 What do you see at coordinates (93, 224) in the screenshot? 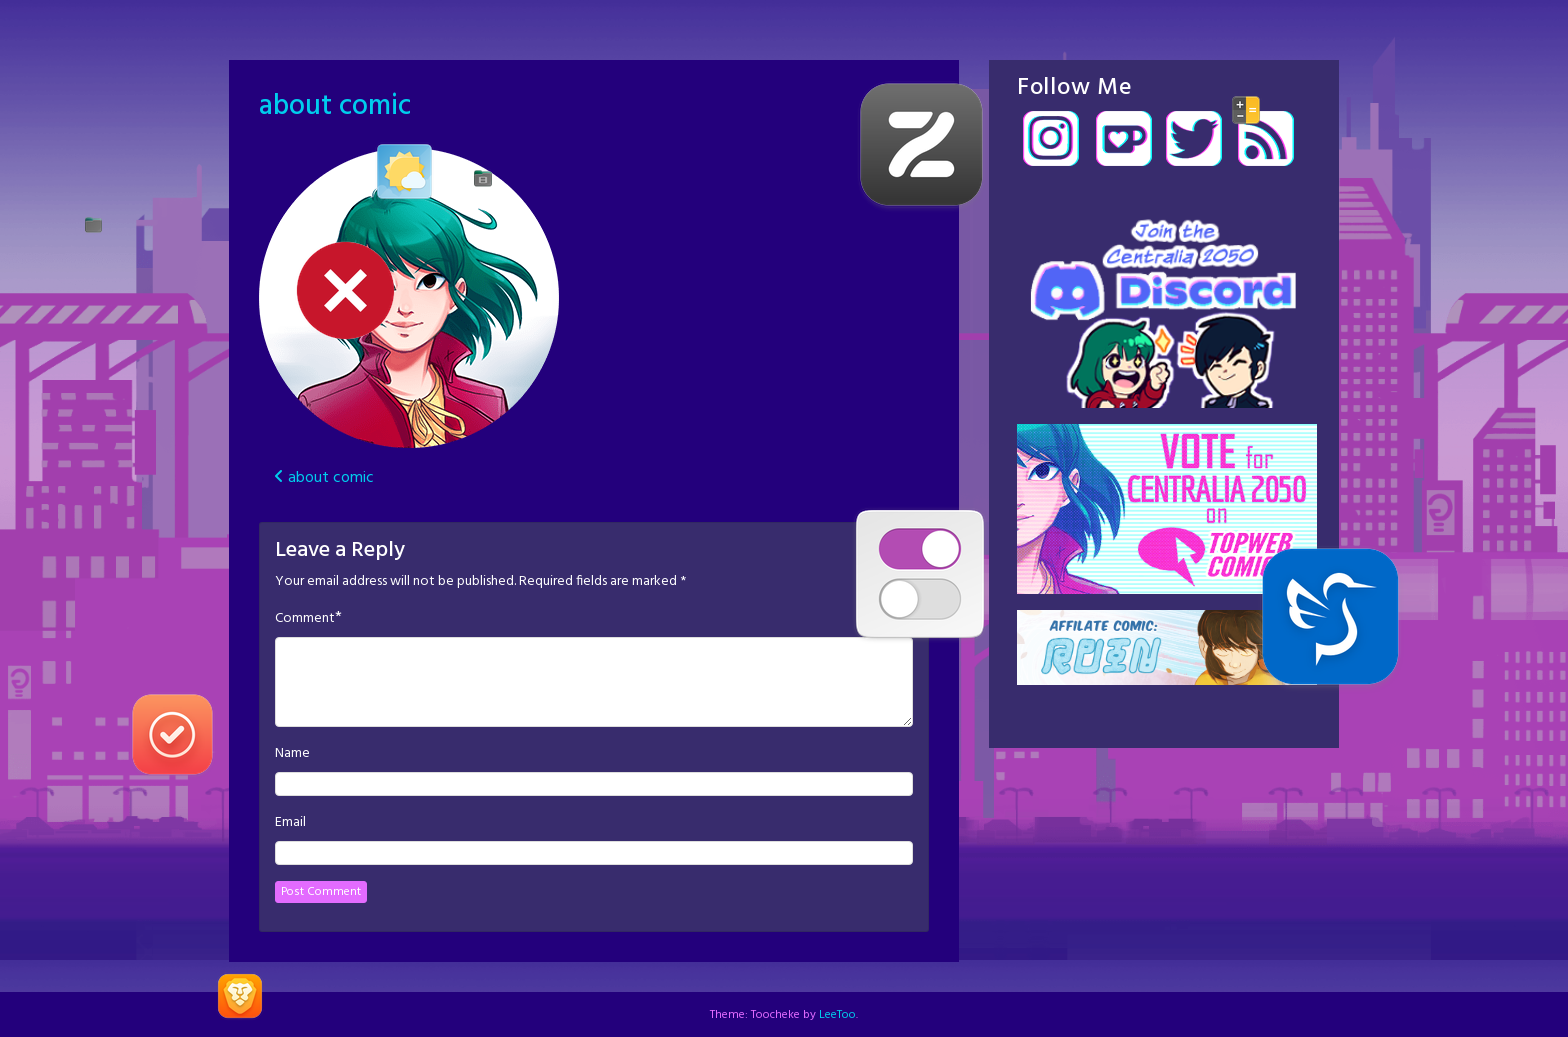
I see `open folder to view contents` at bounding box center [93, 224].